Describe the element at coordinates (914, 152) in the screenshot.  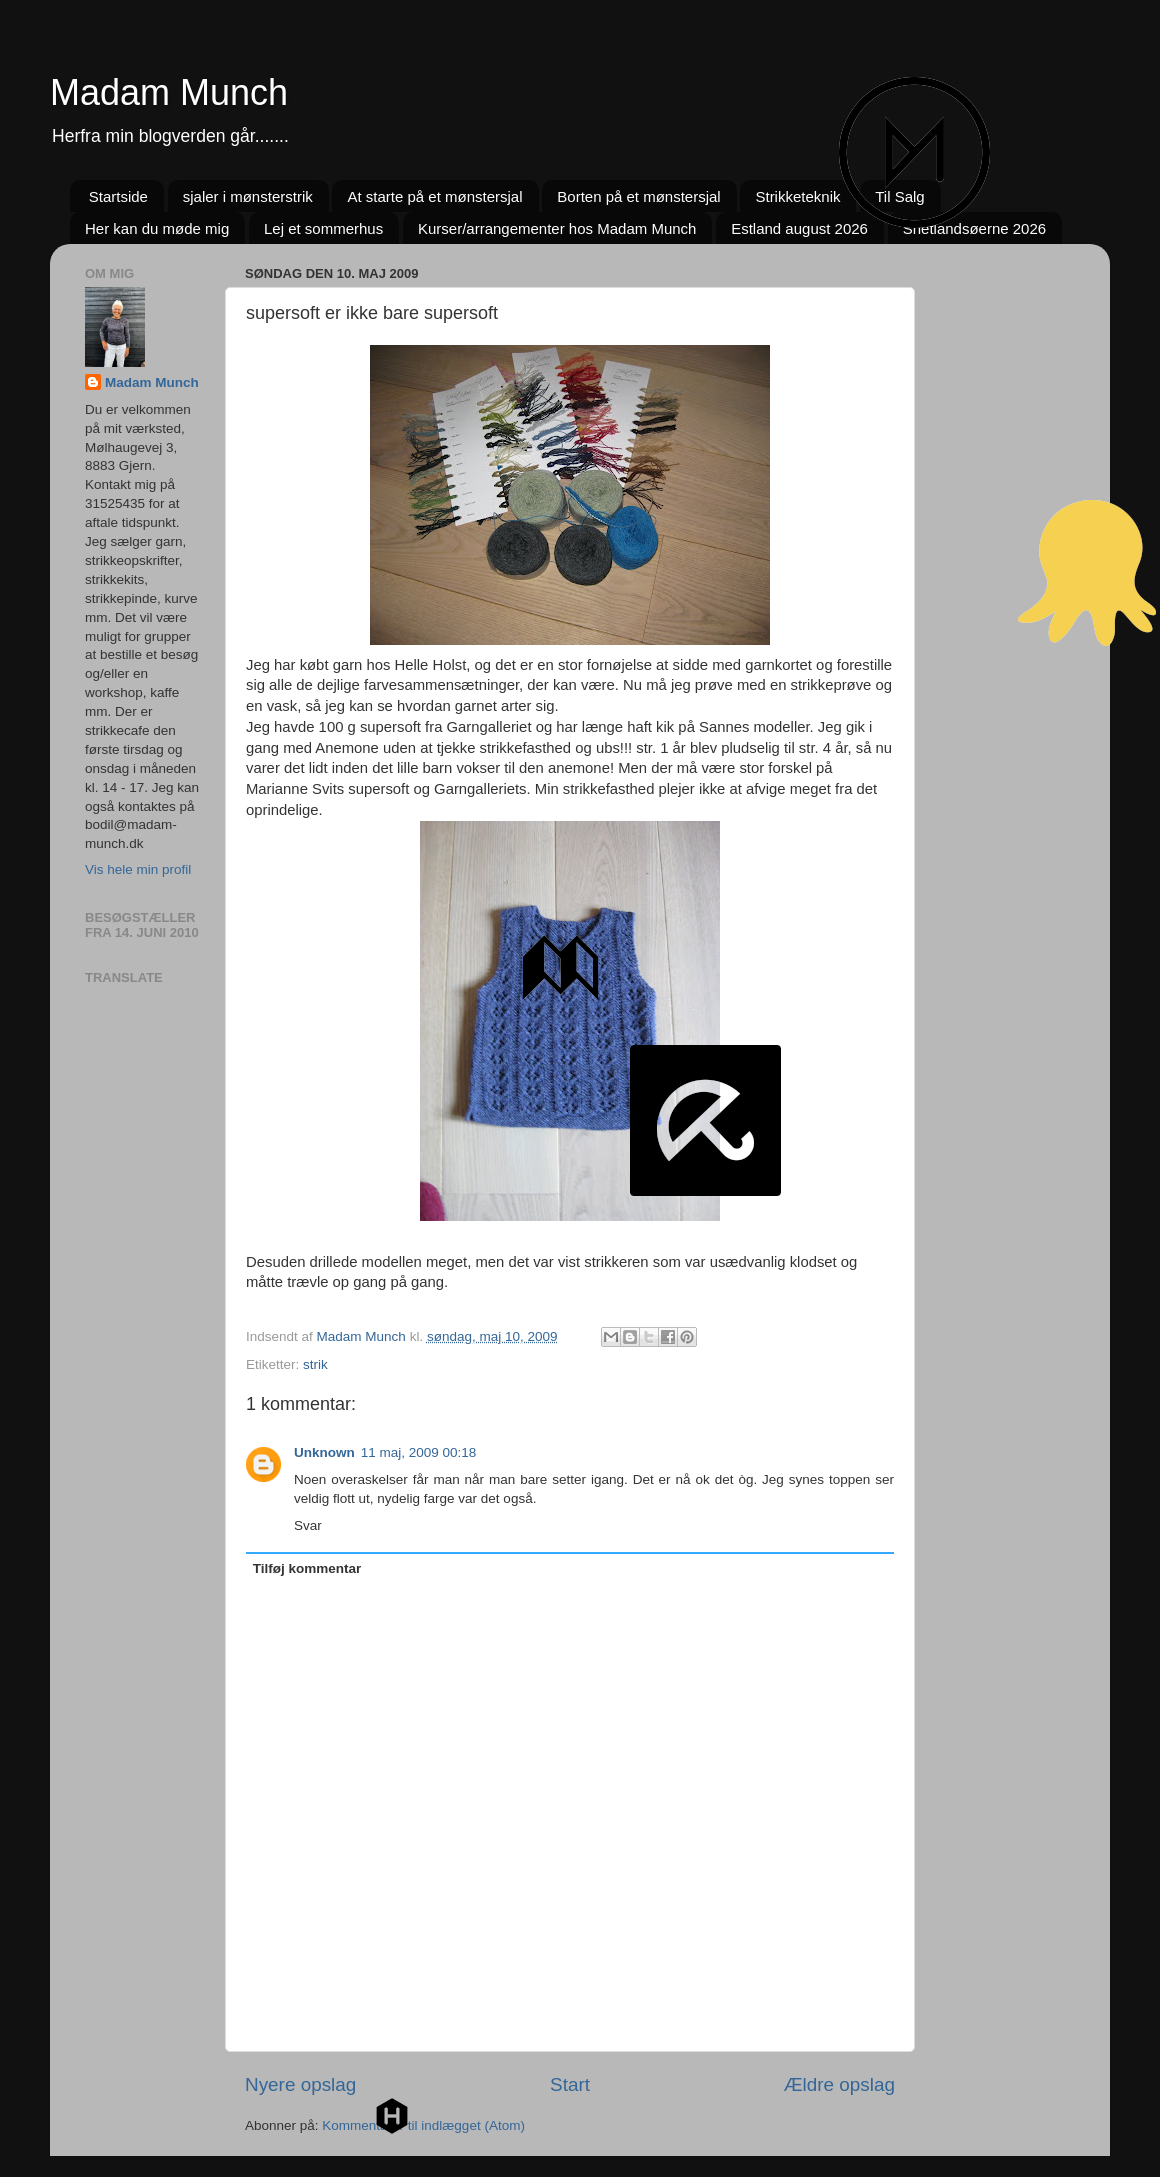
I see `osmc media center application logo` at that location.